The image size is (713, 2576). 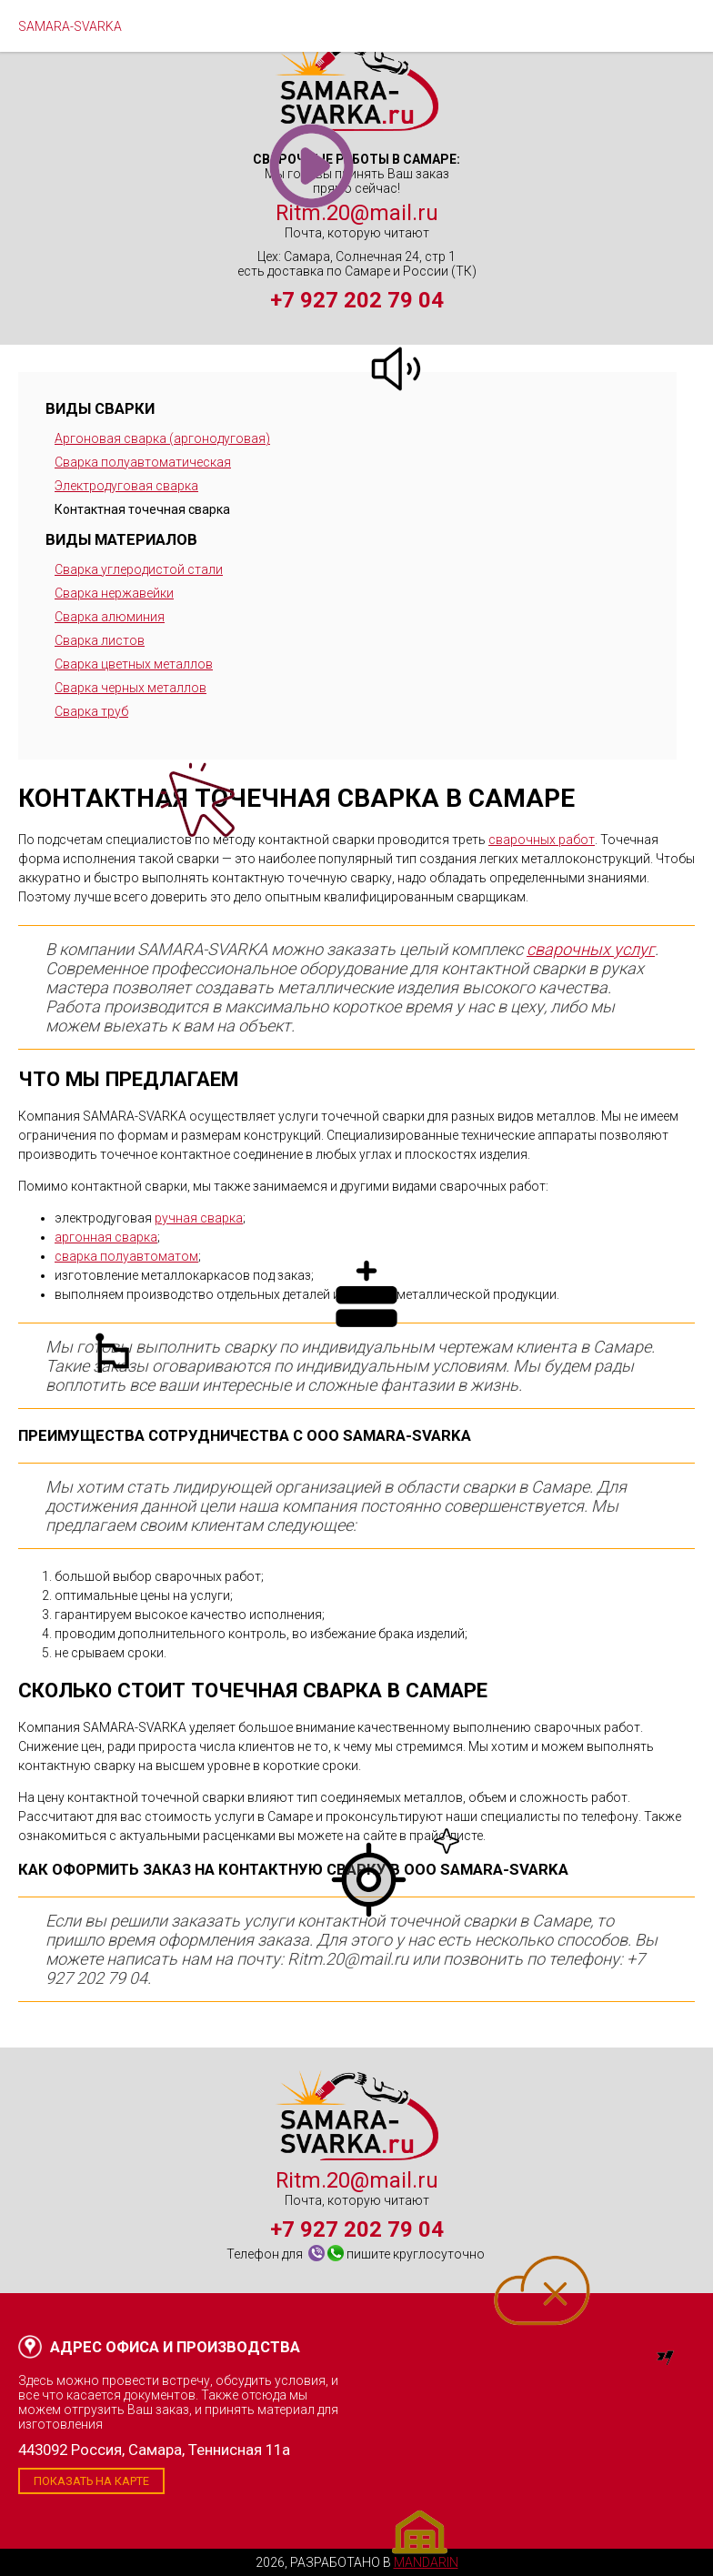 I want to click on add a new row at the top of a table, so click(x=367, y=1299).